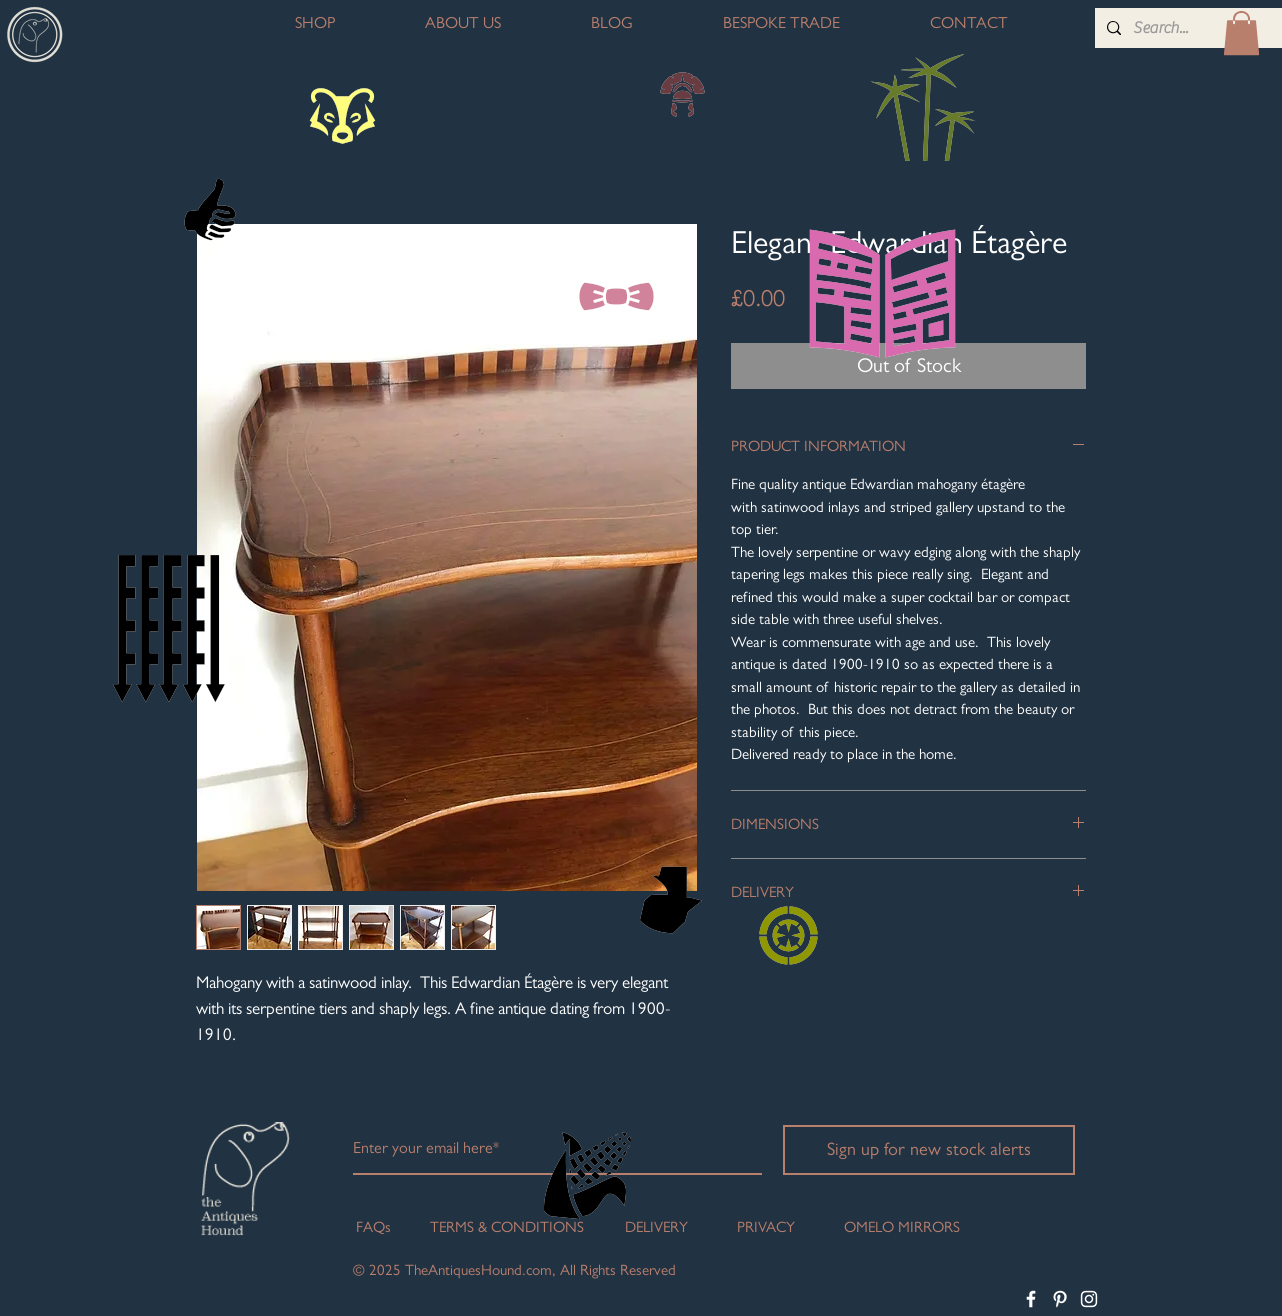 The height and width of the screenshot is (1316, 1282). What do you see at coordinates (587, 1175) in the screenshot?
I see `represents a farming or agriculture category` at bounding box center [587, 1175].